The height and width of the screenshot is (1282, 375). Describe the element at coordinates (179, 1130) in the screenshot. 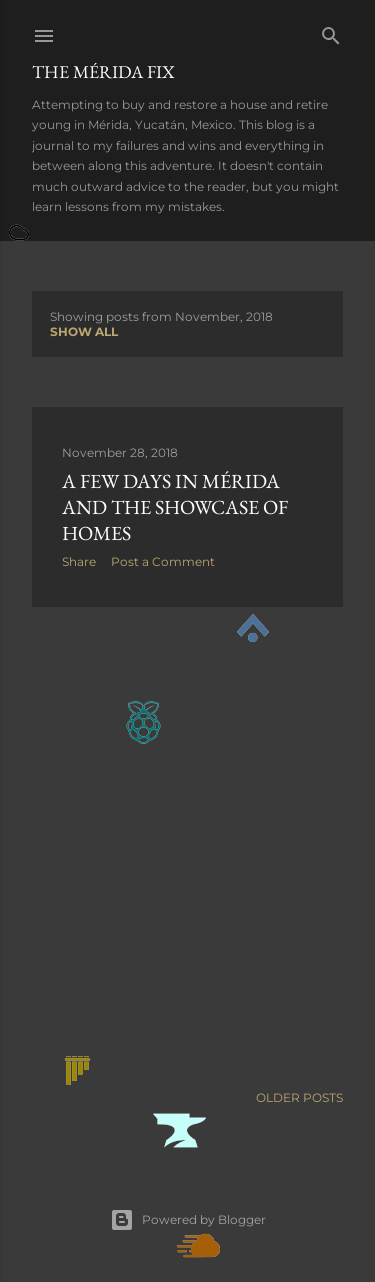

I see `visit curseforge for game mods and addons` at that location.